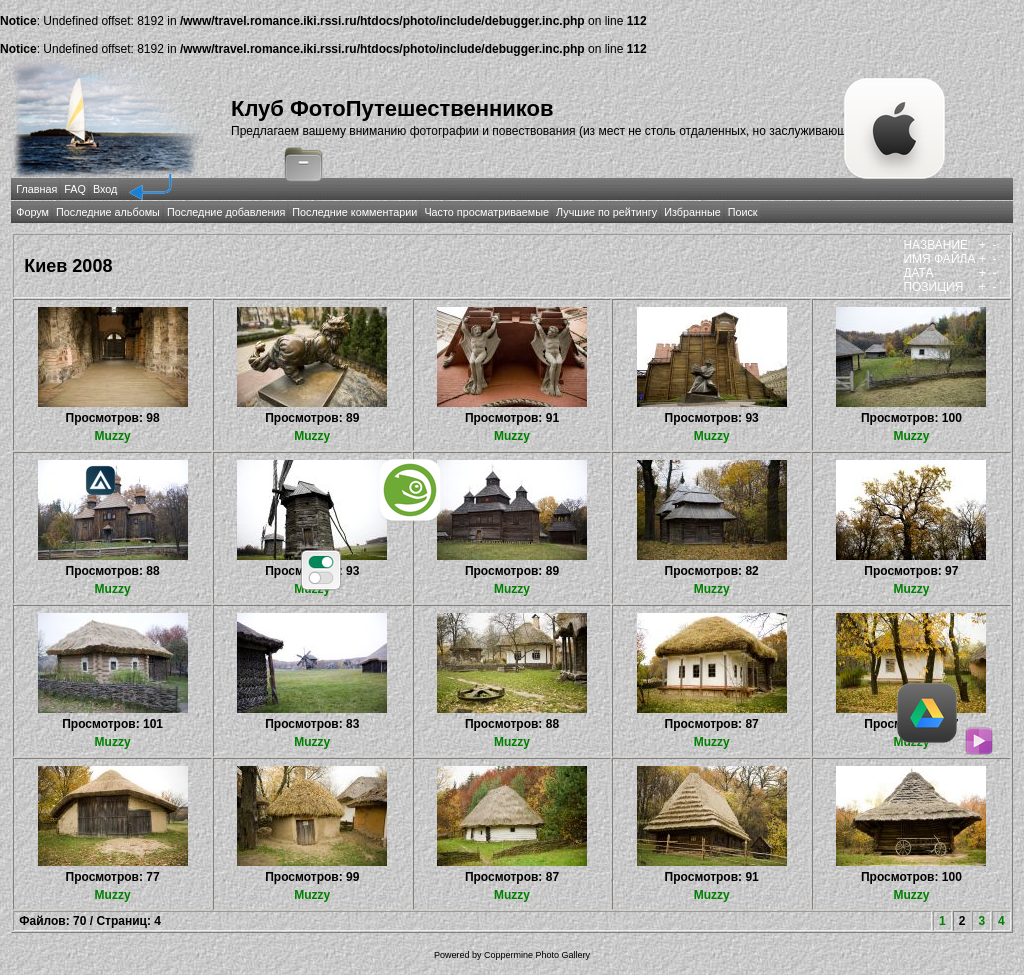 The height and width of the screenshot is (975, 1024). What do you see at coordinates (894, 128) in the screenshot?
I see `open system preferences or settings` at bounding box center [894, 128].